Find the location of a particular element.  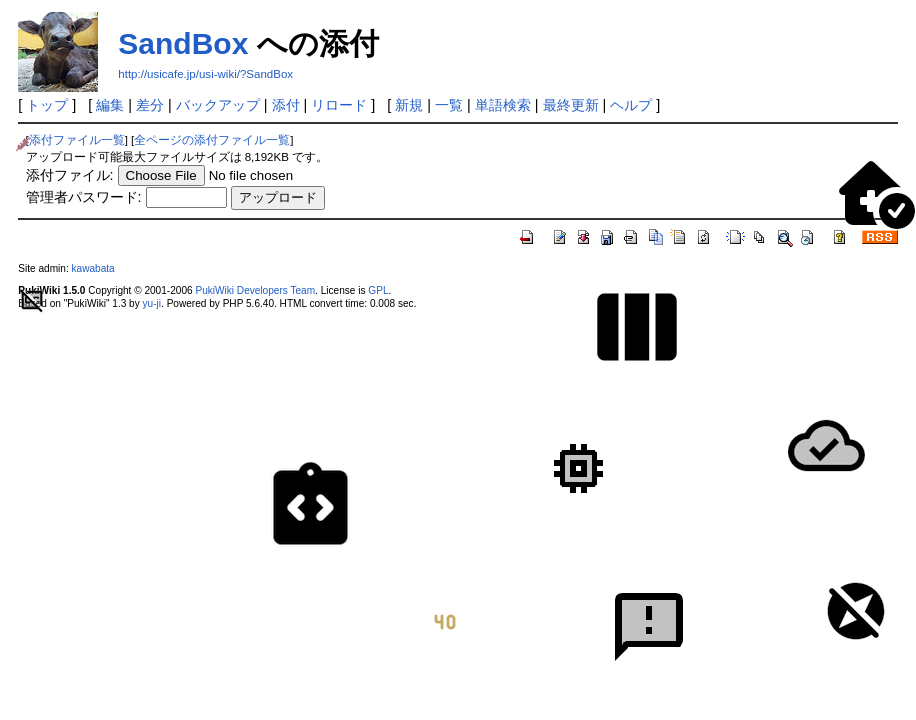

indicates 40 items or notifications is located at coordinates (445, 622).